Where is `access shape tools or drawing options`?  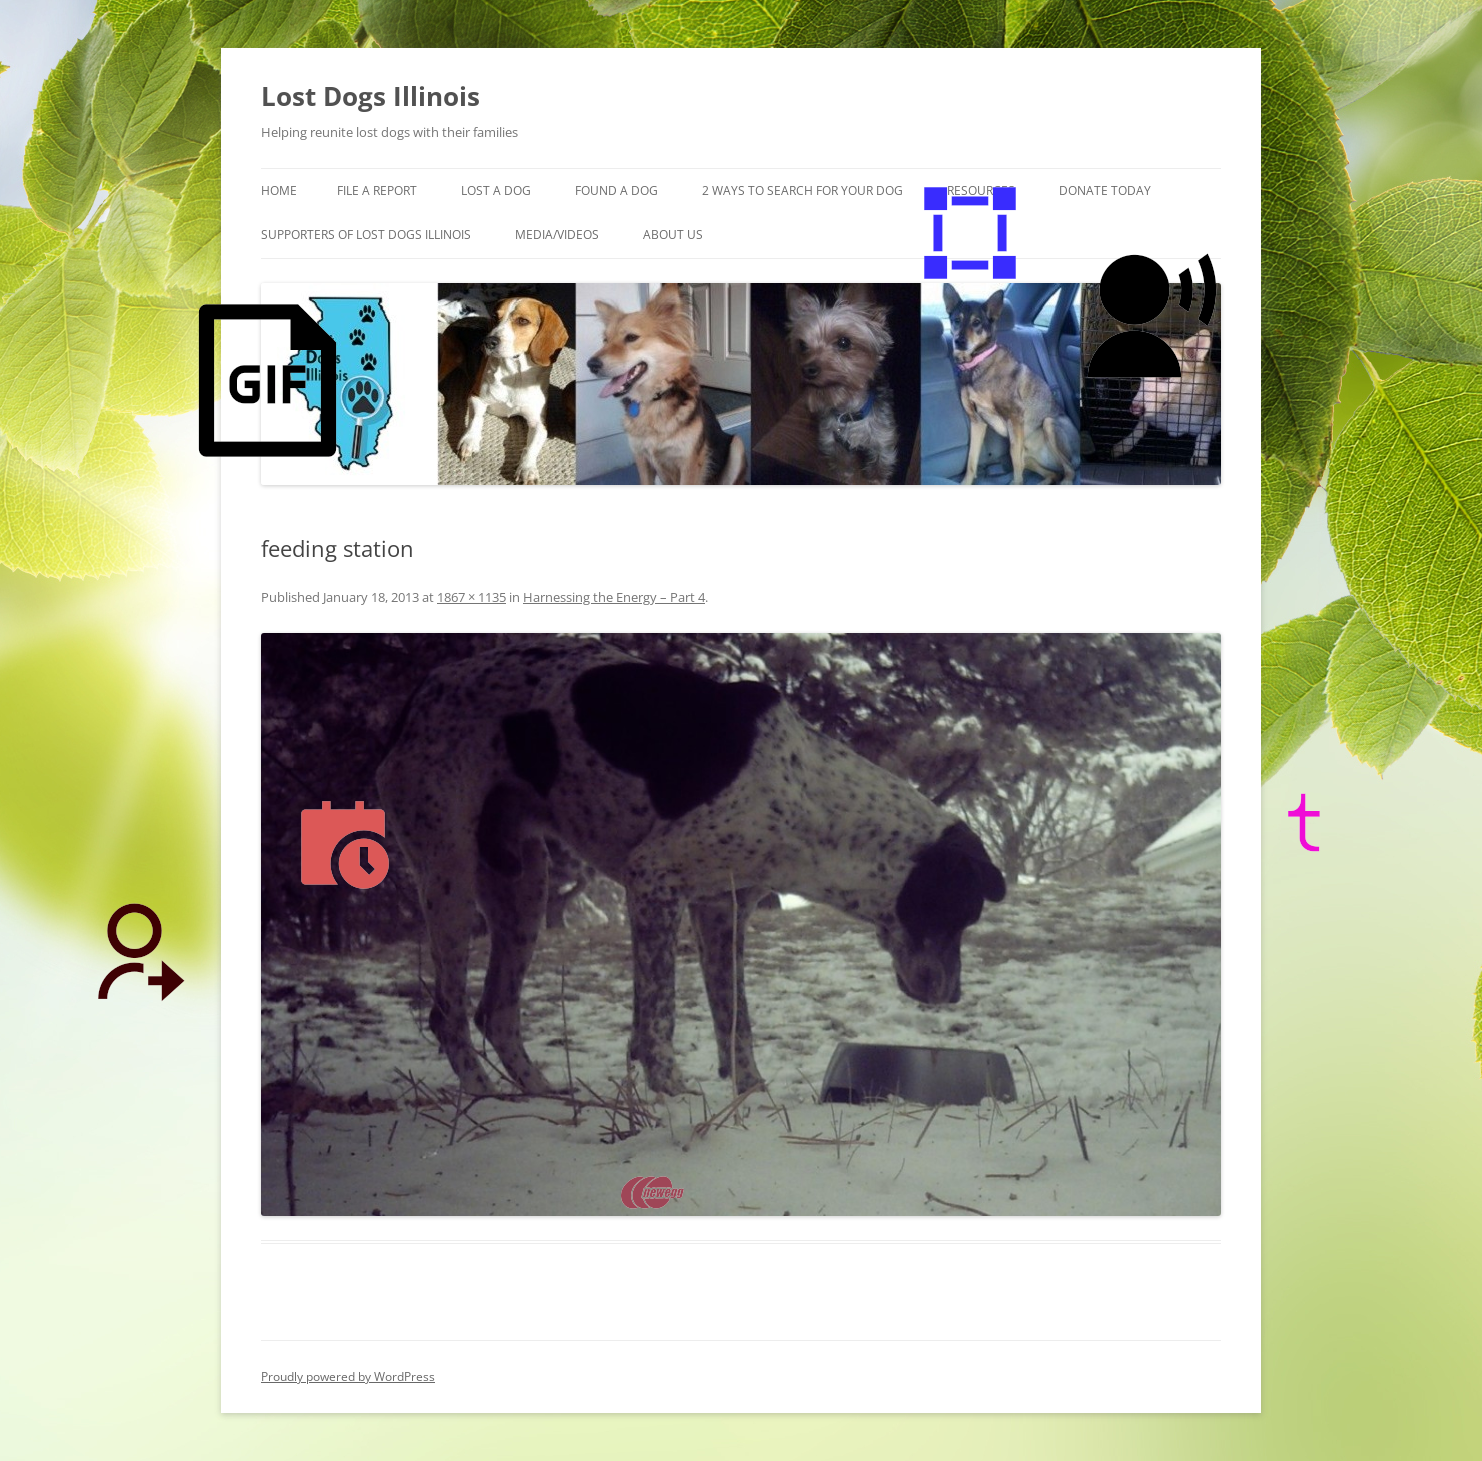 access shape tools or drawing options is located at coordinates (970, 233).